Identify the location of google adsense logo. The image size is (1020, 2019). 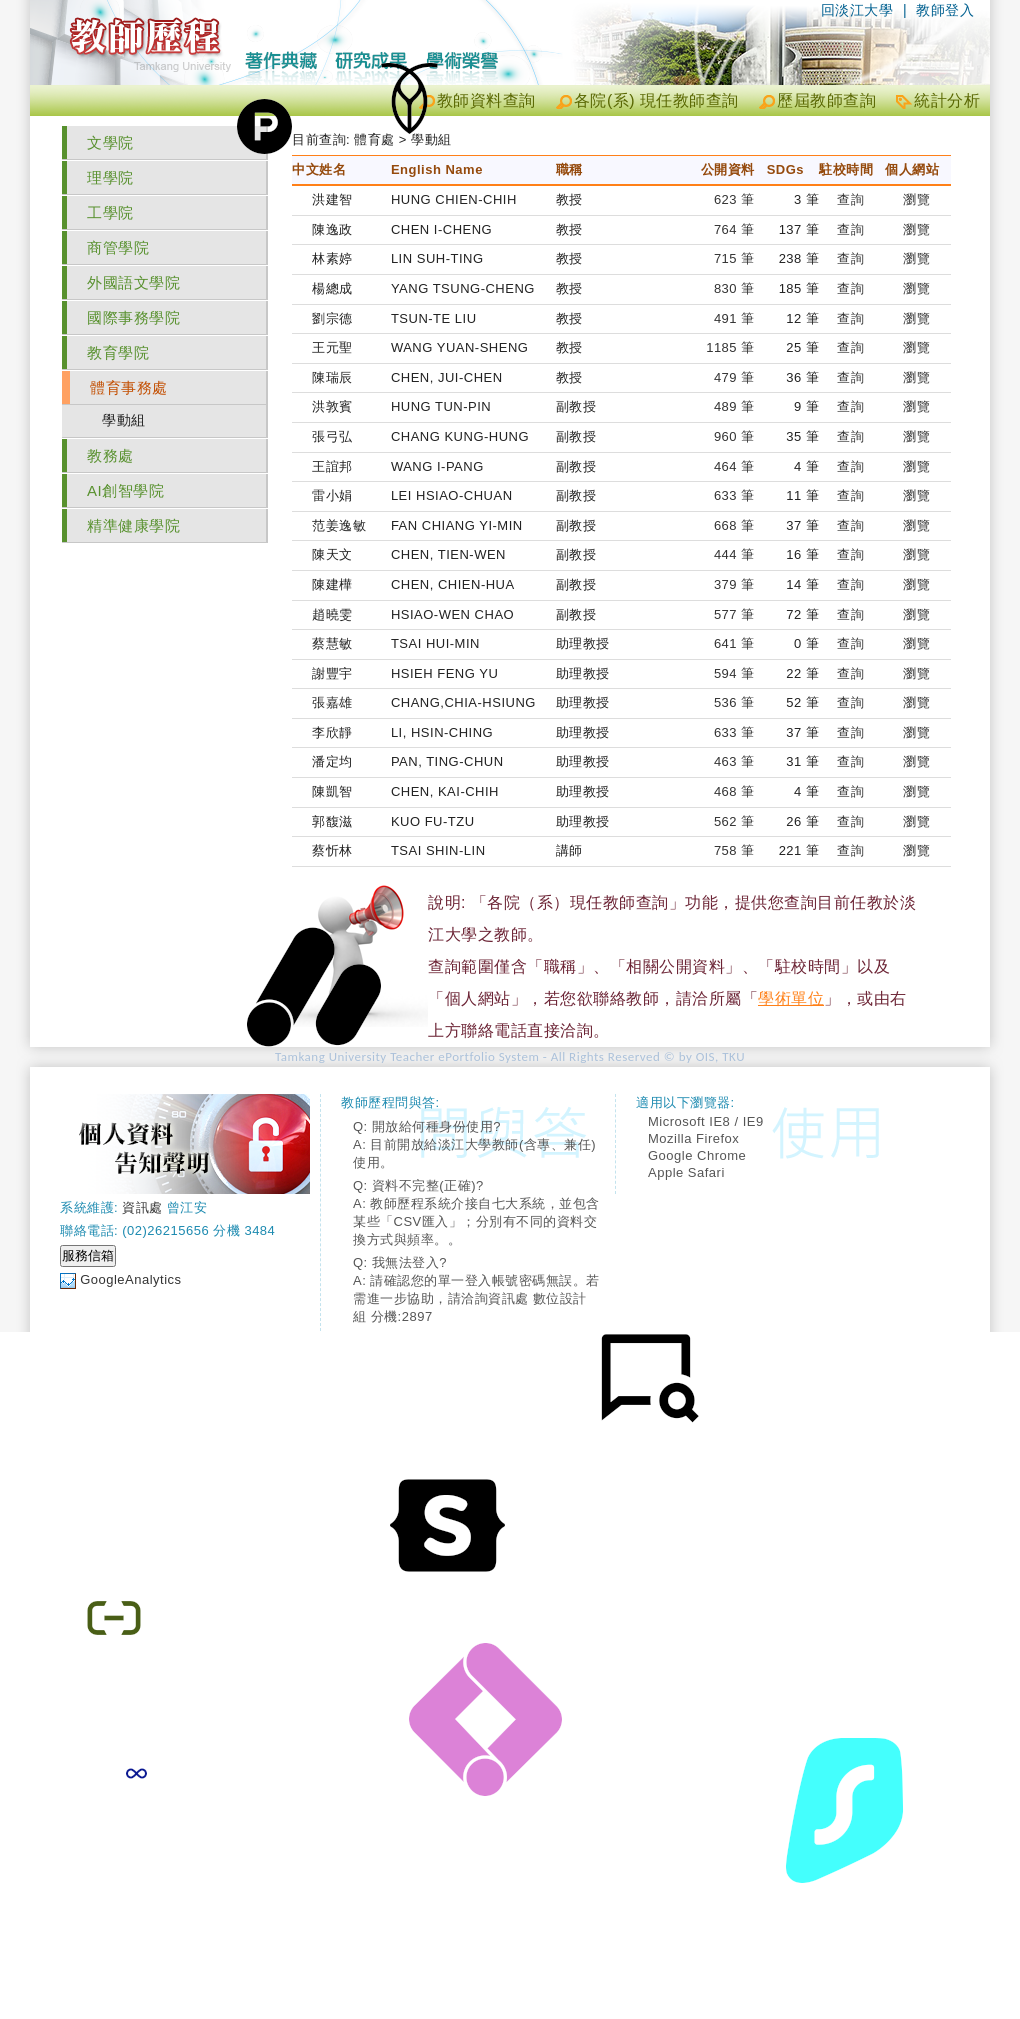
(314, 987).